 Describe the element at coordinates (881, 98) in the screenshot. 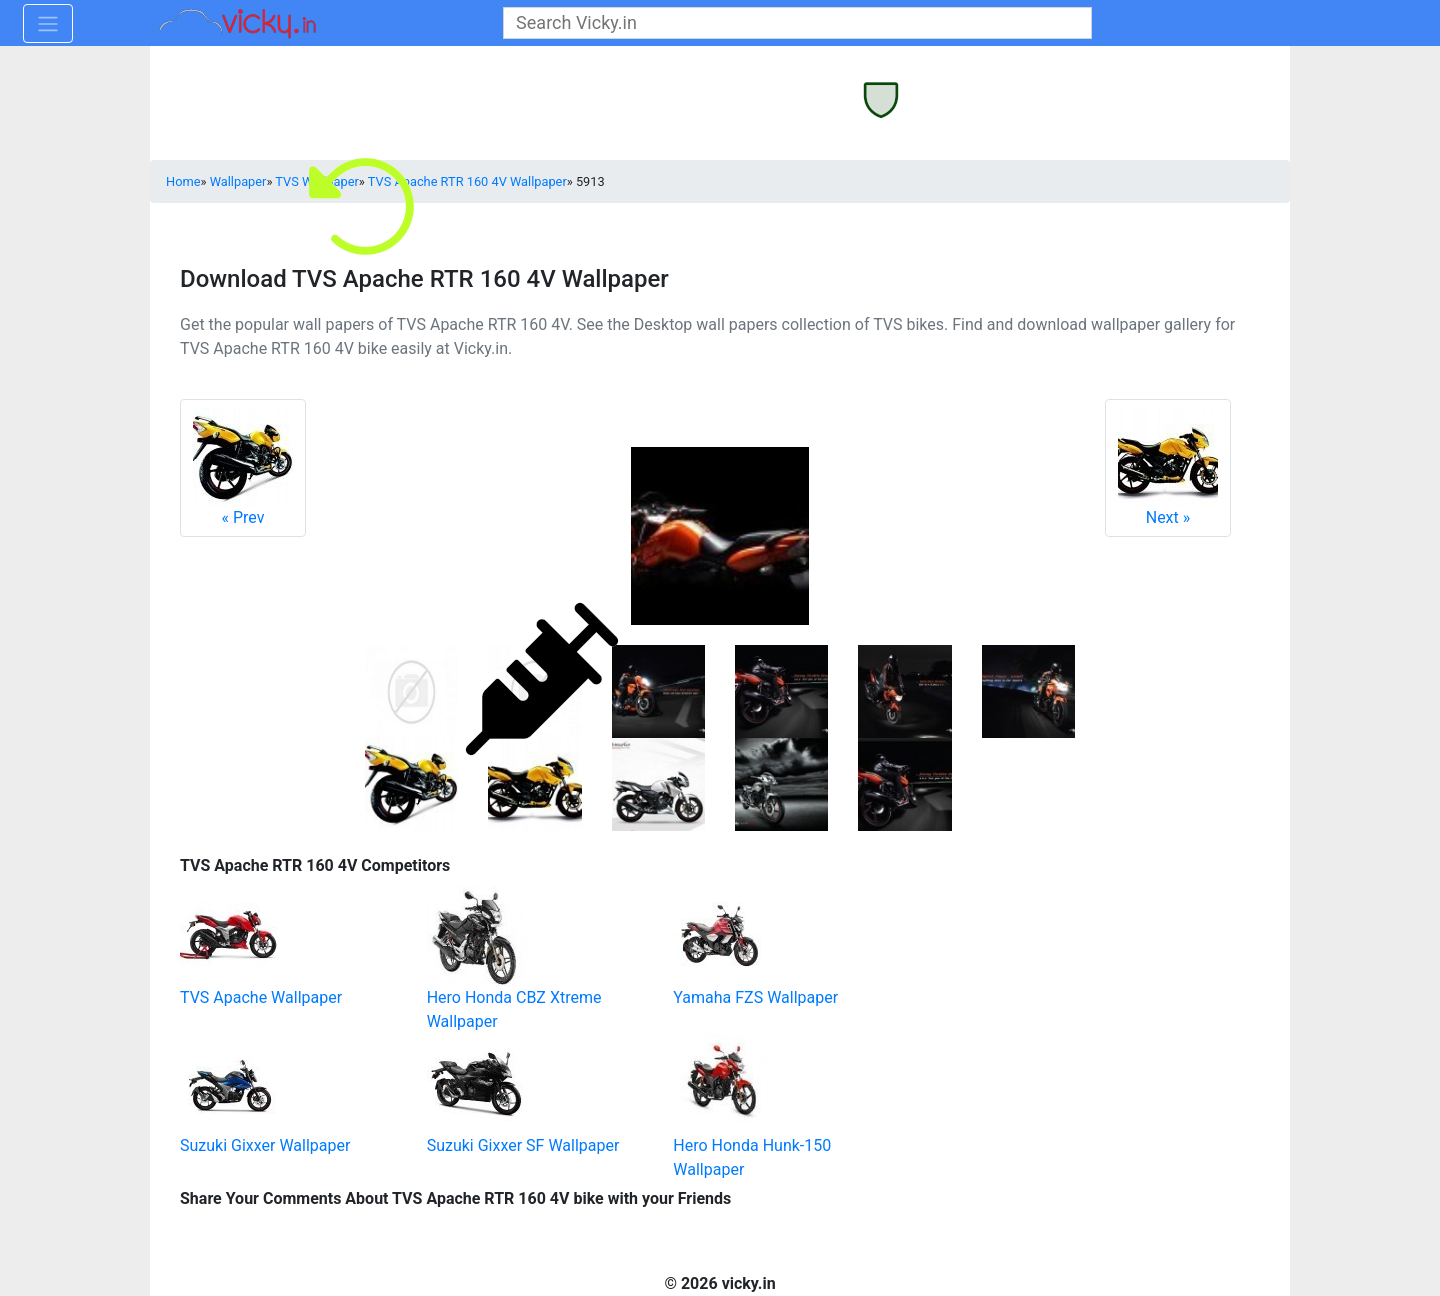

I see `access security or privacy settings` at that location.